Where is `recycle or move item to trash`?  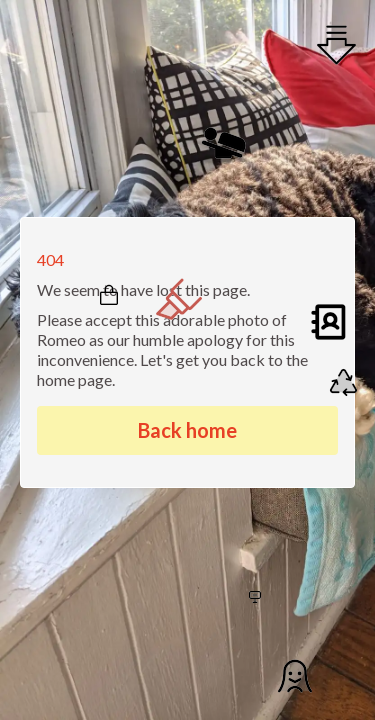
recycle or move item to trash is located at coordinates (343, 382).